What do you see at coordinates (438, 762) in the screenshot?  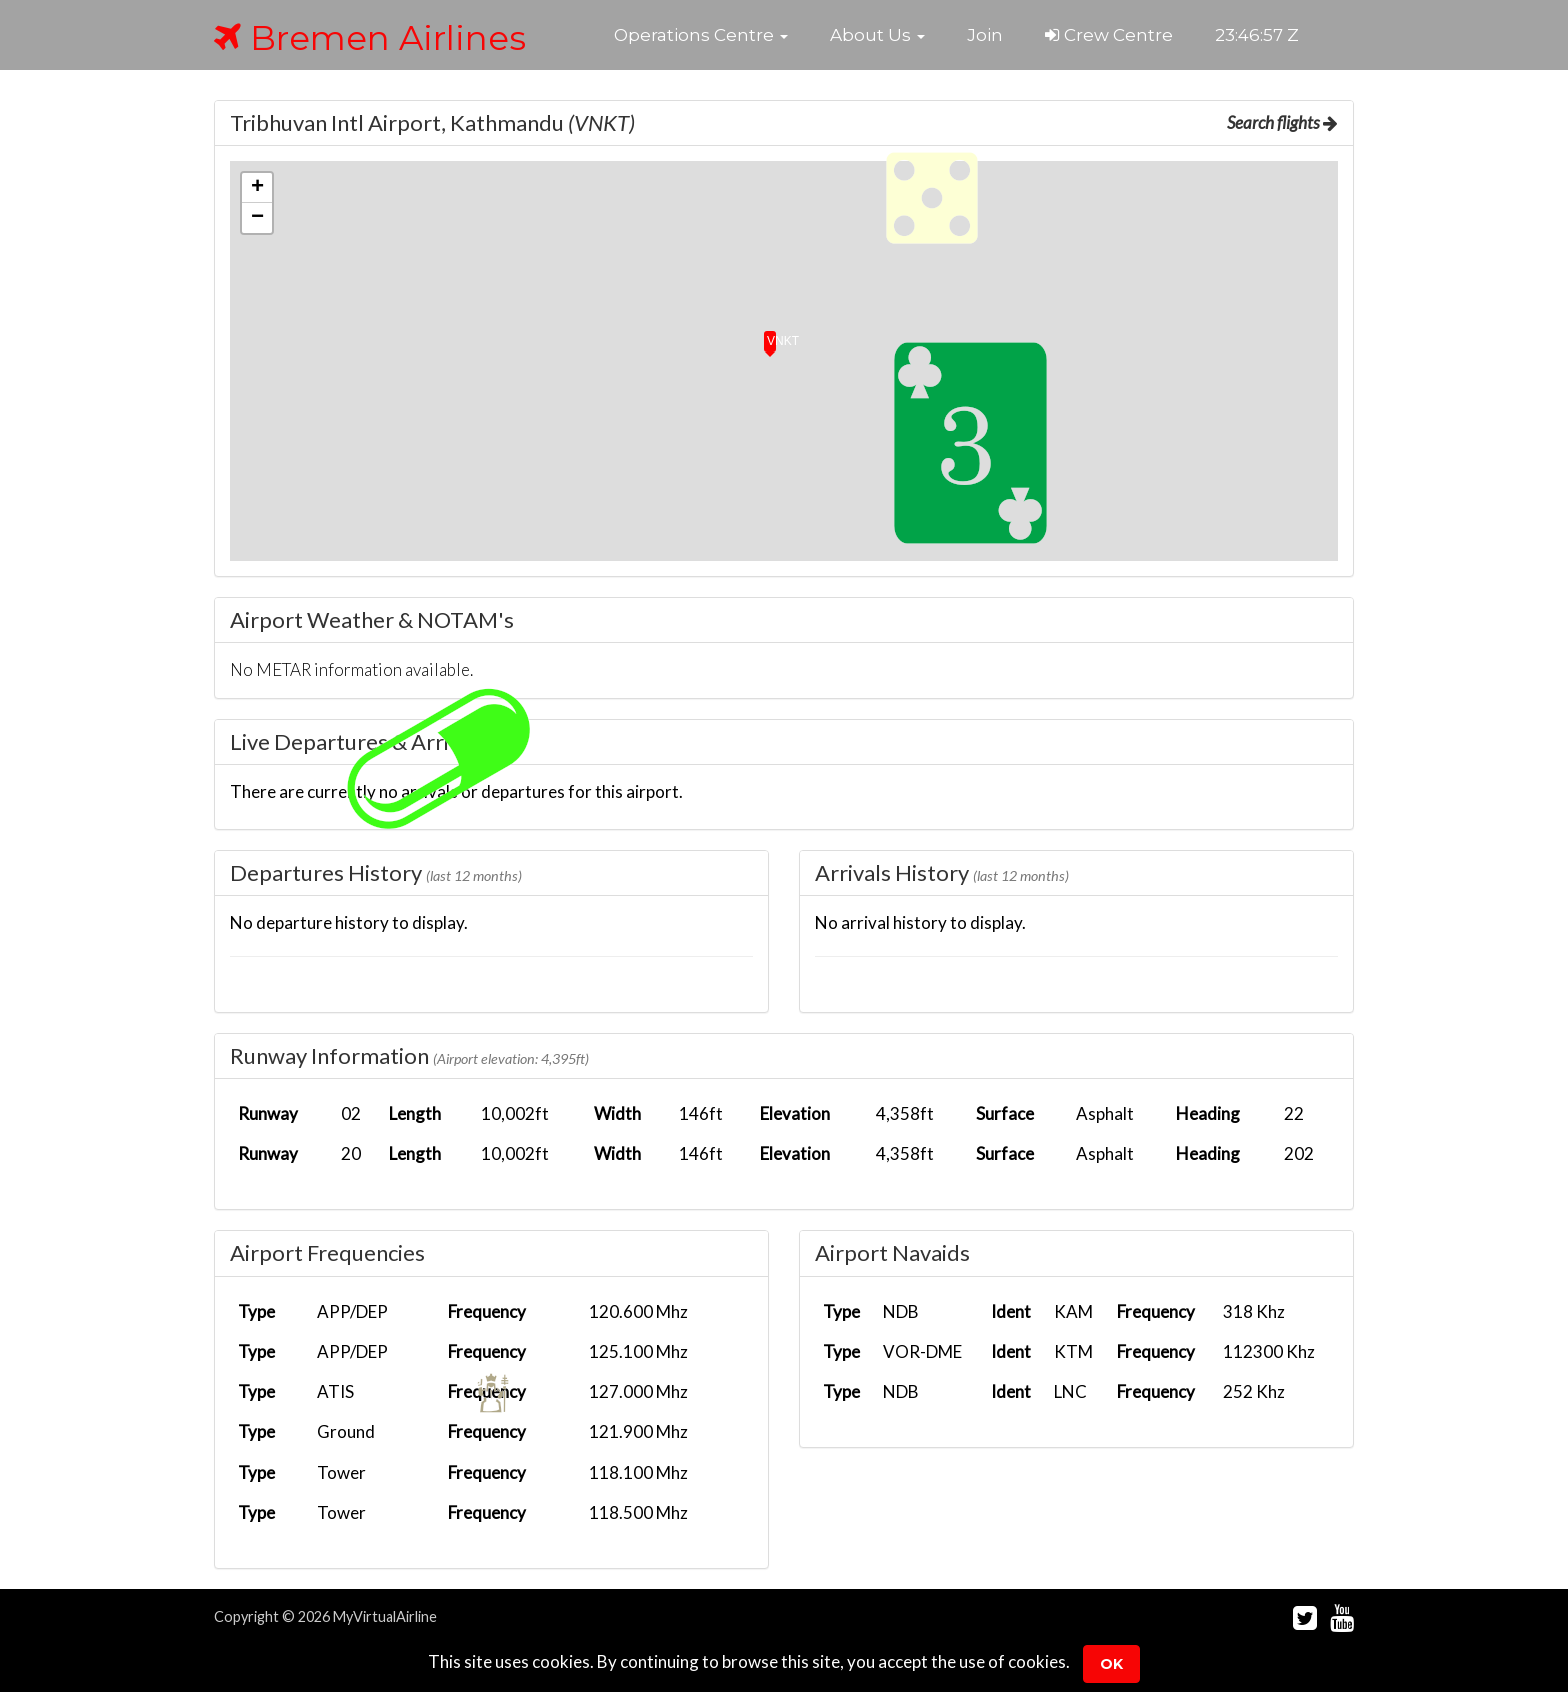 I see `access medication reminders or health tracking` at bounding box center [438, 762].